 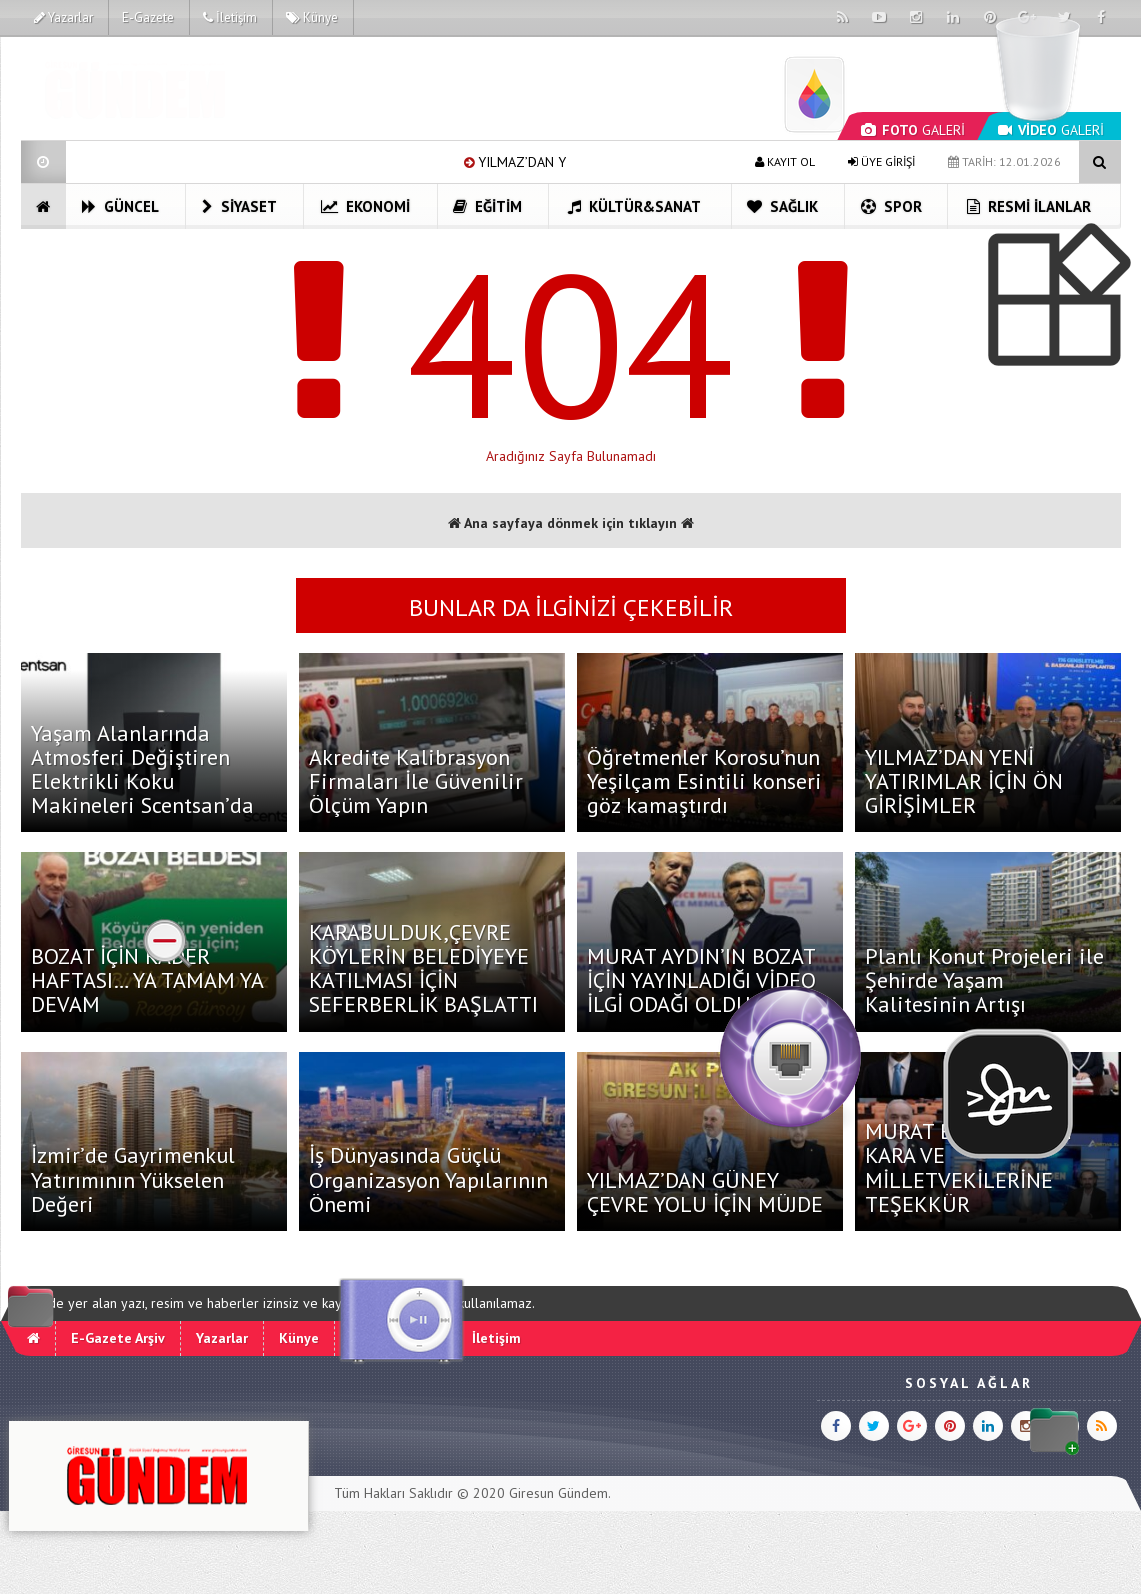 What do you see at coordinates (1038, 68) in the screenshot?
I see `TrashIcon symbol` at bounding box center [1038, 68].